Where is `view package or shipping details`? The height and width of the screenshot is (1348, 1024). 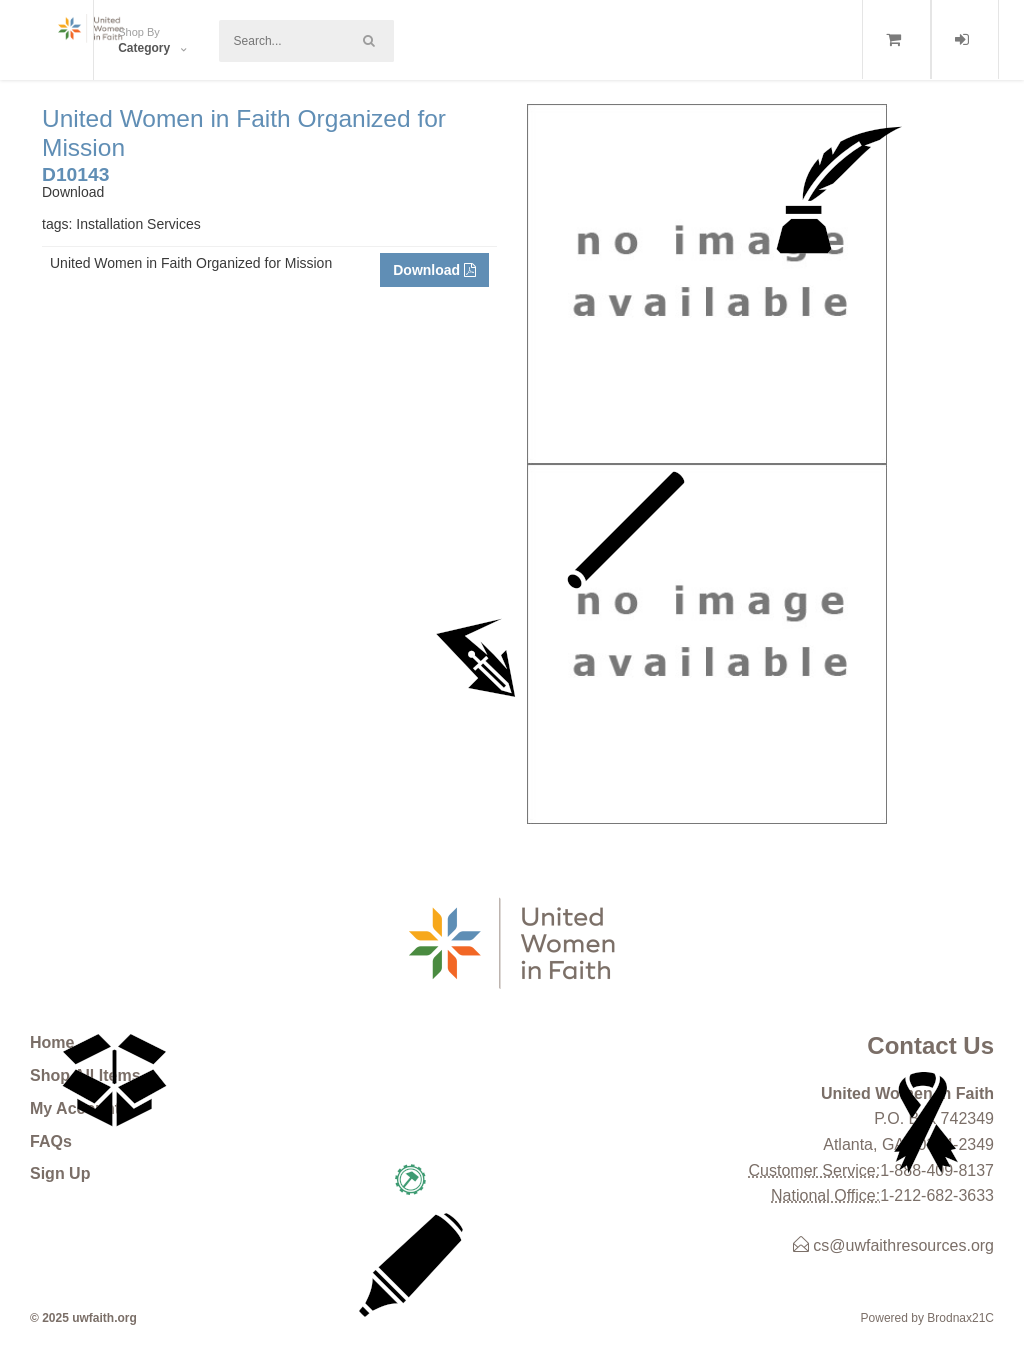 view package or shipping details is located at coordinates (114, 1080).